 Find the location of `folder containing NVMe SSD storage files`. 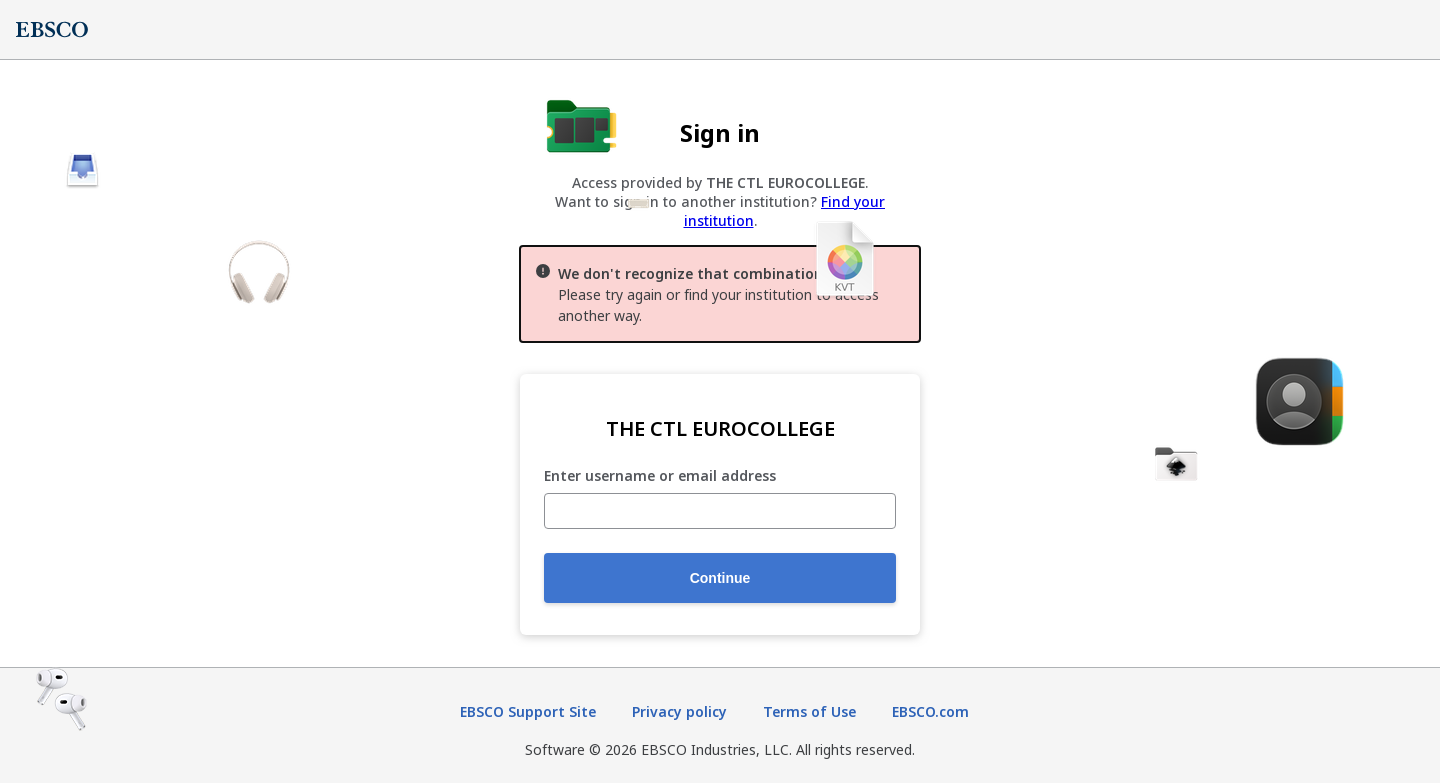

folder containing NVMe SSD storage files is located at coordinates (580, 128).